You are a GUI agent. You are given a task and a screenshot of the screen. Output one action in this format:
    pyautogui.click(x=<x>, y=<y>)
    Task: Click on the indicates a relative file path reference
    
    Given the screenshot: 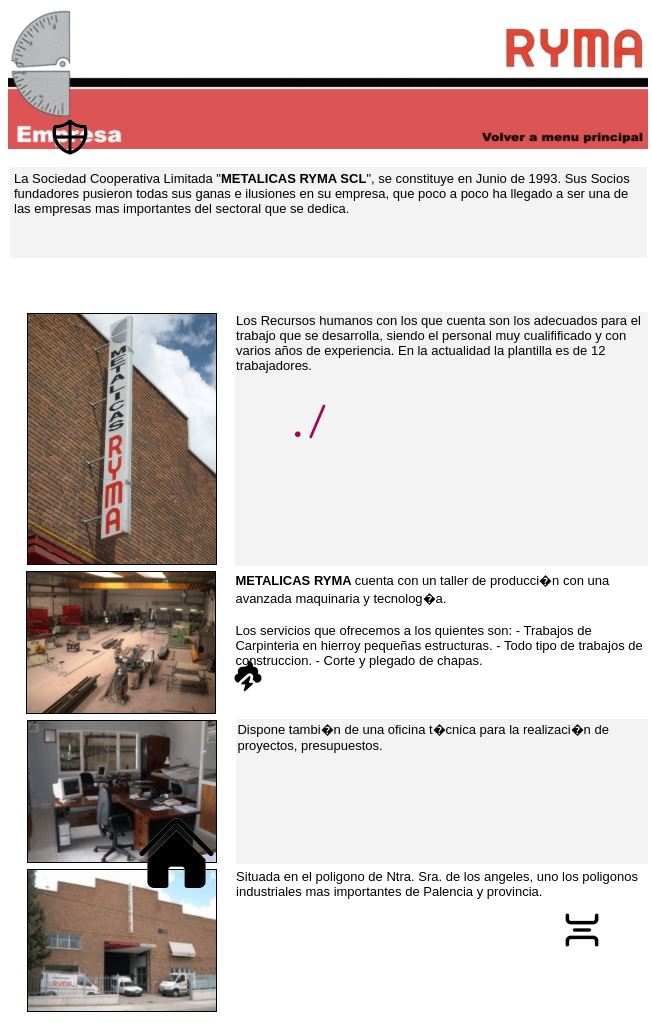 What is the action you would take?
    pyautogui.click(x=310, y=421)
    